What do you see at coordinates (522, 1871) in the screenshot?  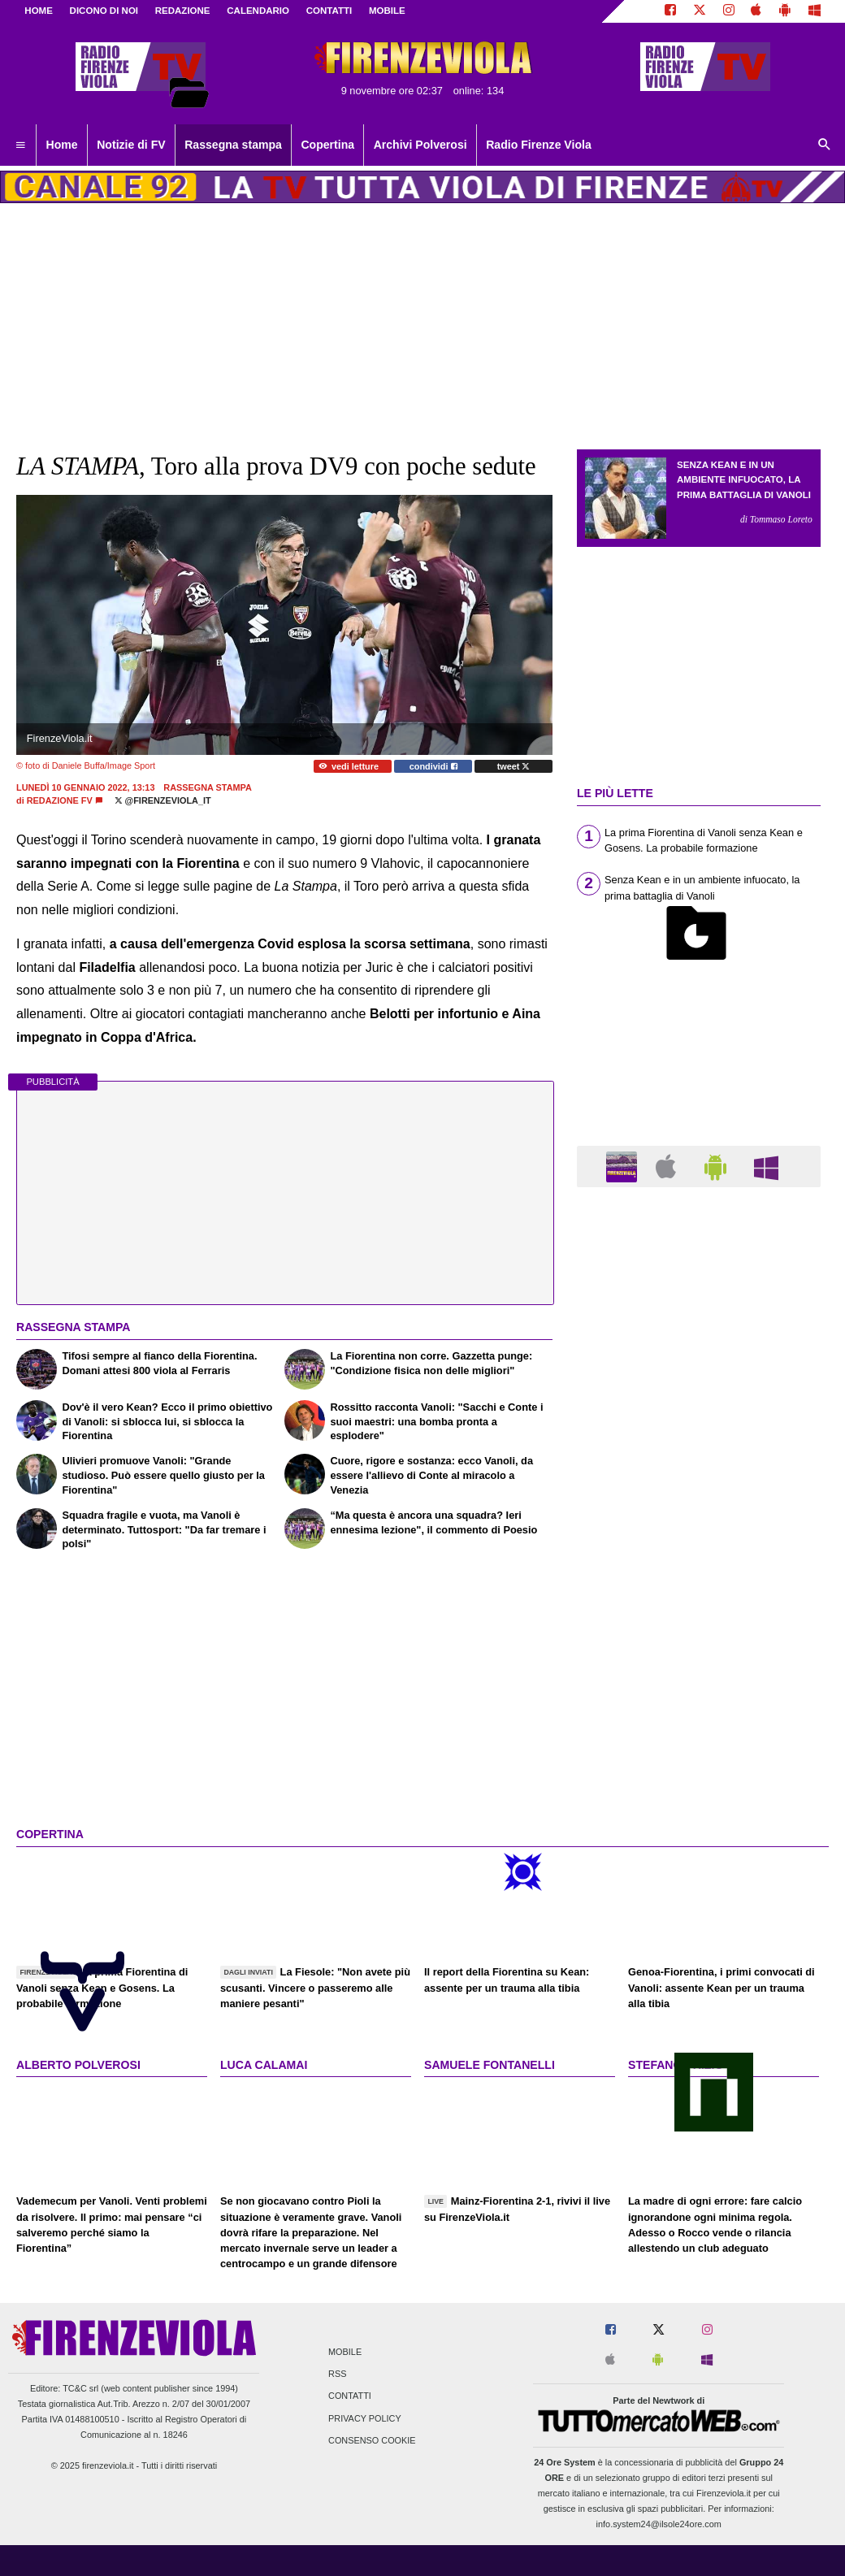 I see `sith order logo from star wars` at bounding box center [522, 1871].